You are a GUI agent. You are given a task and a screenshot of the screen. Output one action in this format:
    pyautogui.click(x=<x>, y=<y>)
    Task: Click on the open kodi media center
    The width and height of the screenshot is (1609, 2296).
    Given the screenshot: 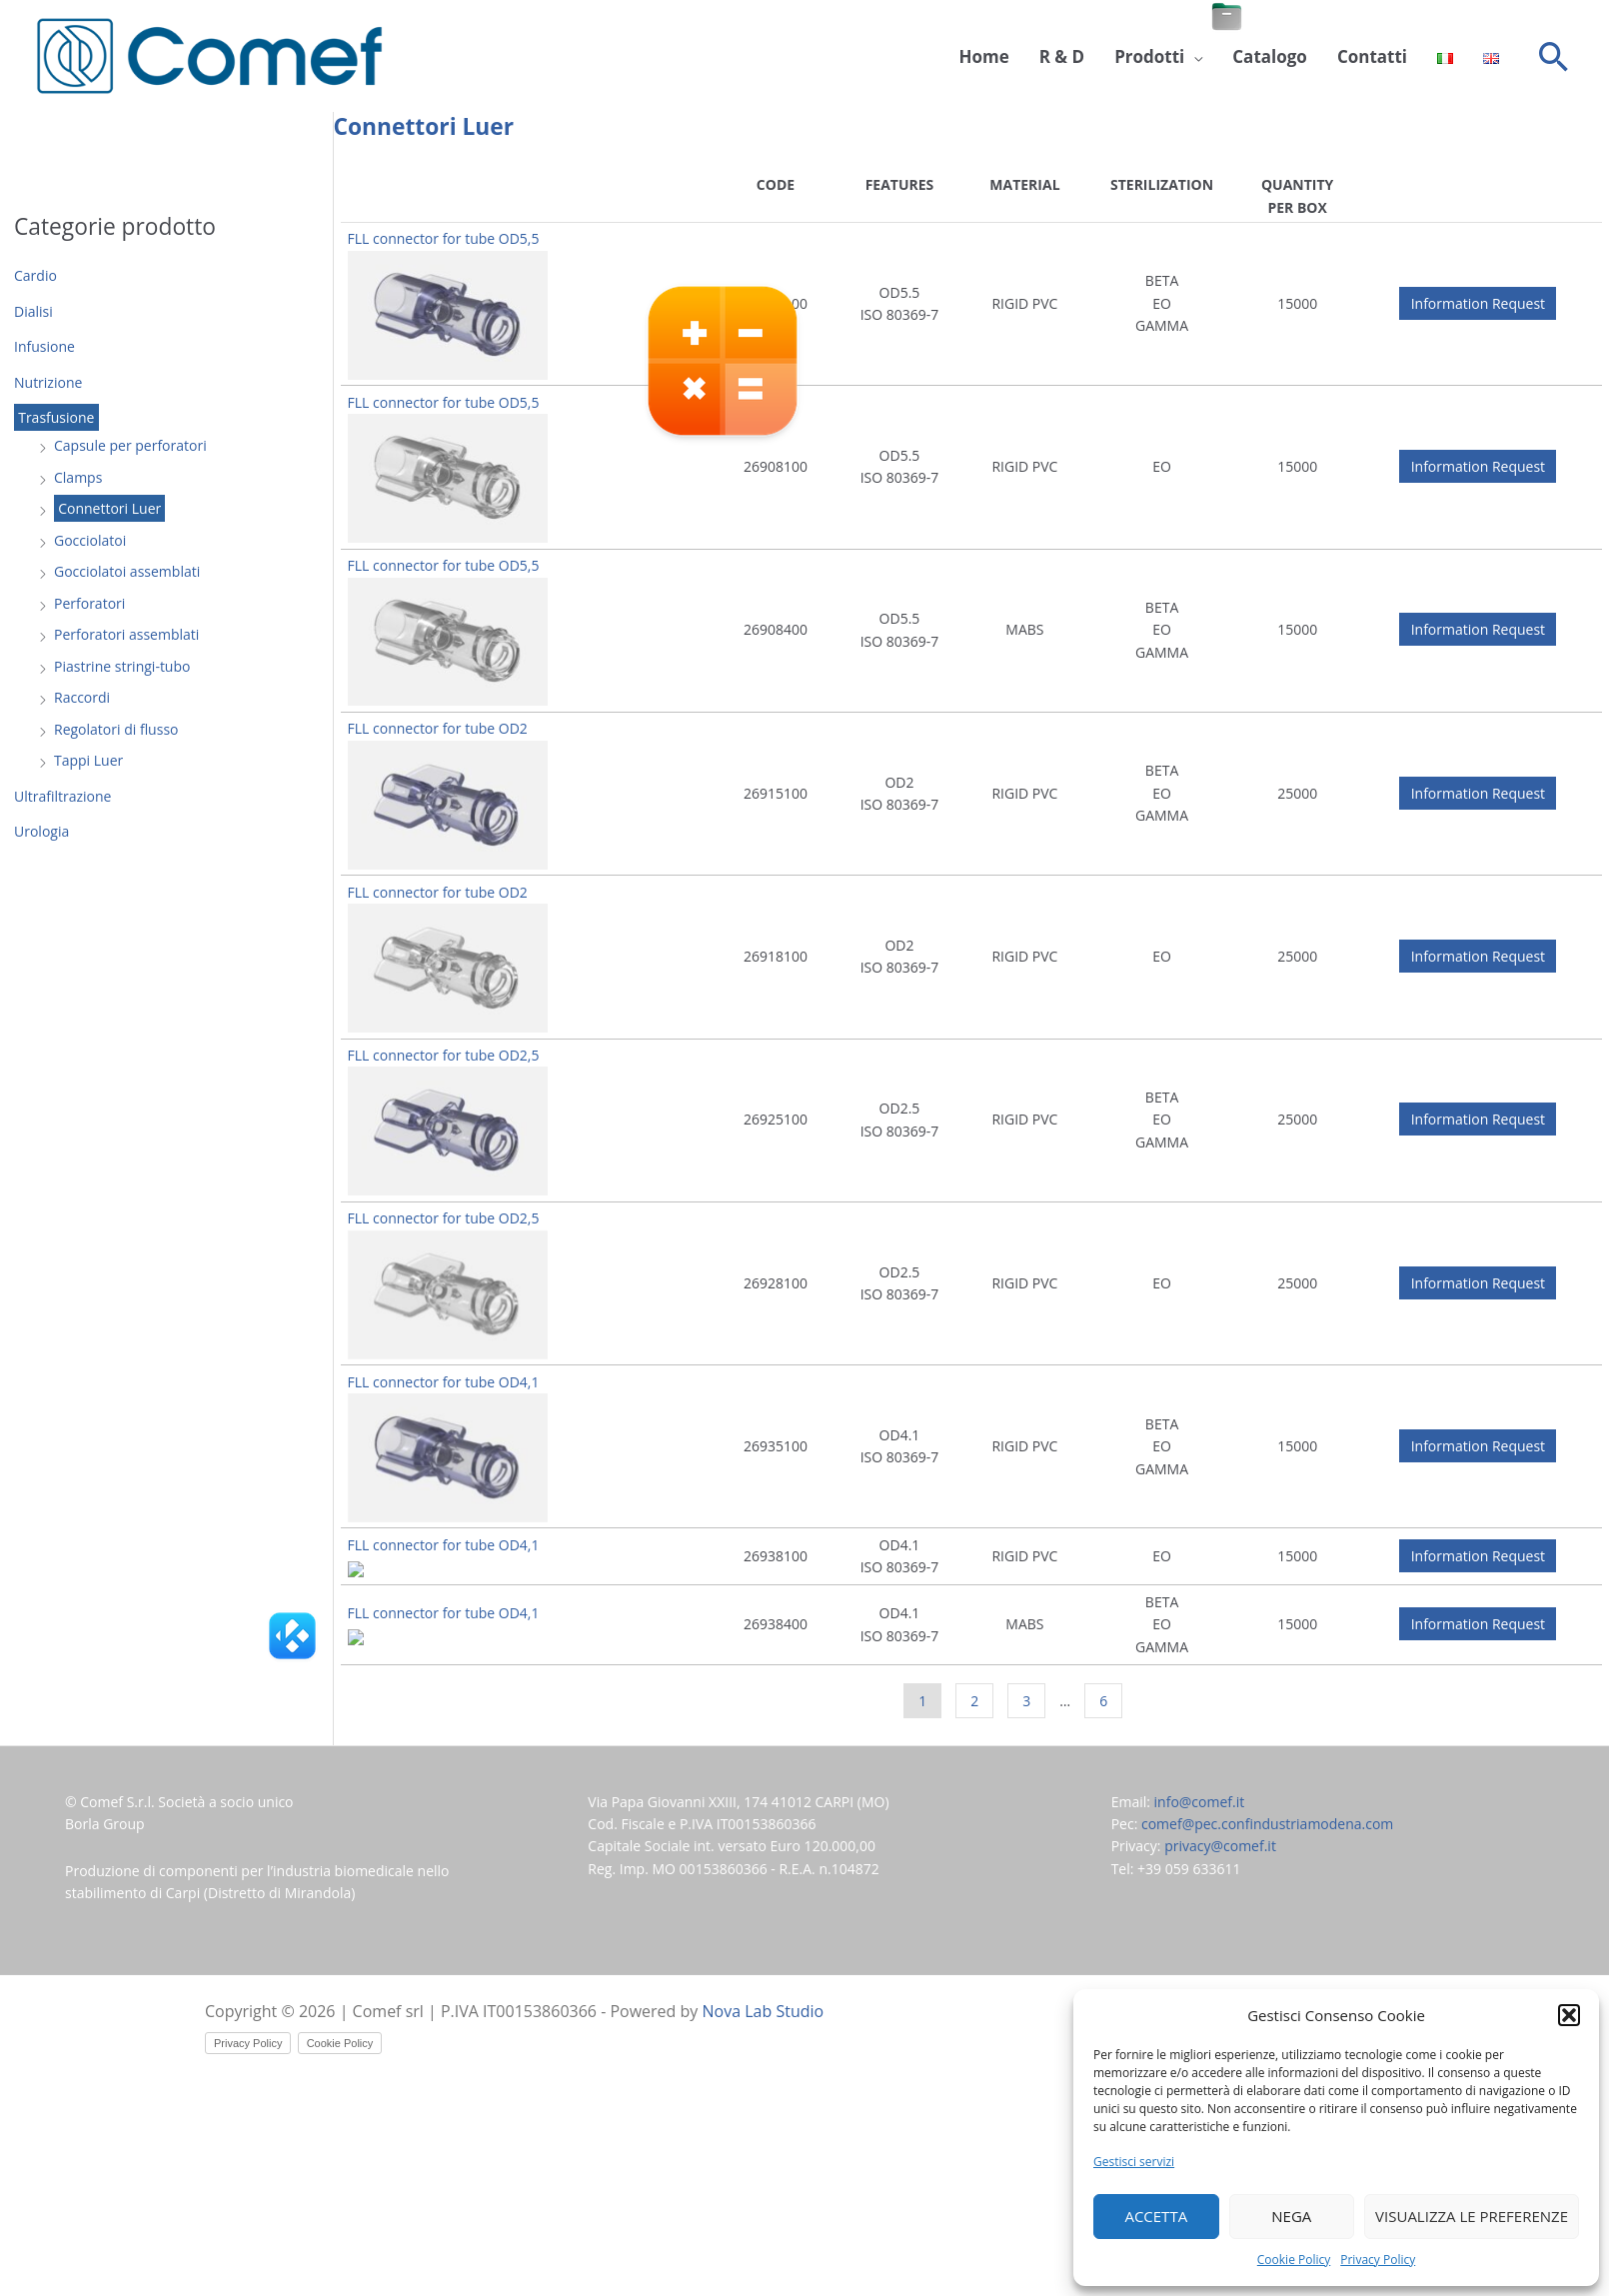 What is the action you would take?
    pyautogui.click(x=292, y=1635)
    